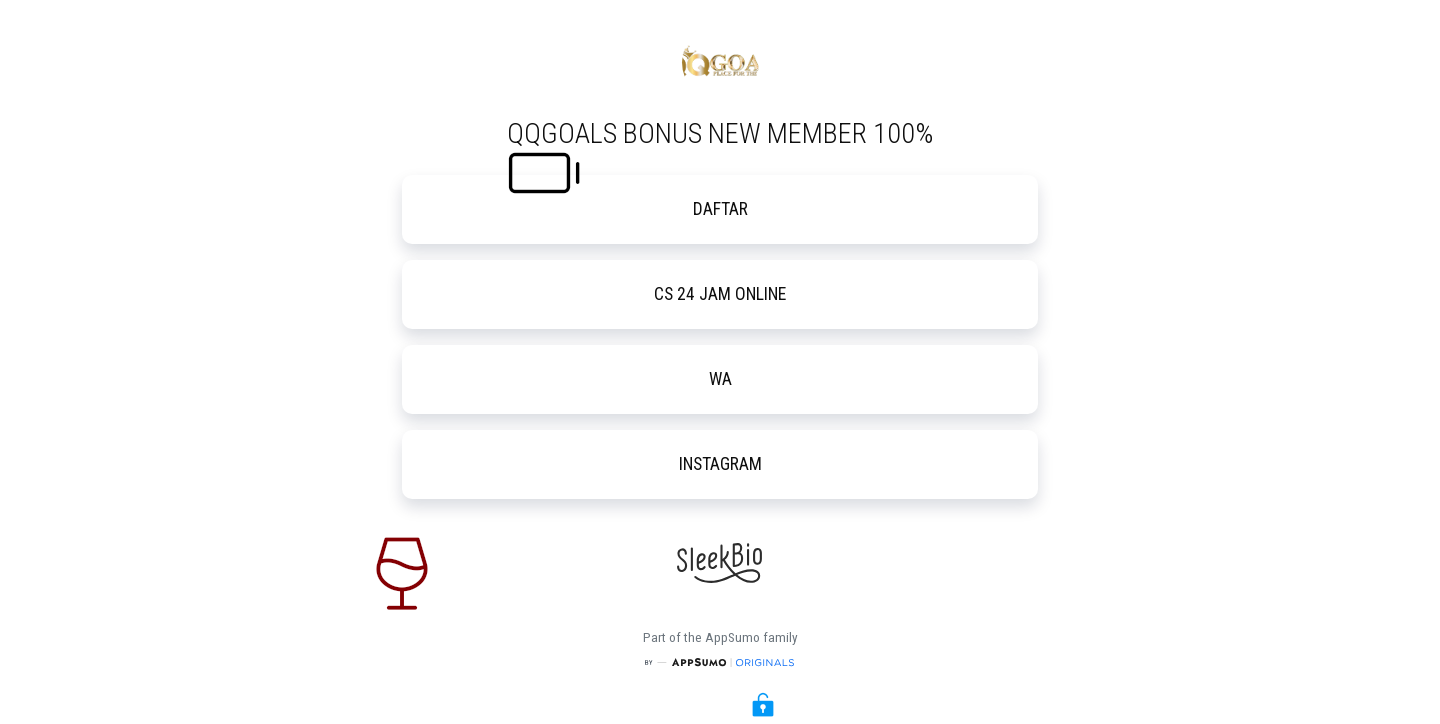 The height and width of the screenshot is (724, 1440). Describe the element at coordinates (402, 571) in the screenshot. I see `browse wine selection or menu` at that location.